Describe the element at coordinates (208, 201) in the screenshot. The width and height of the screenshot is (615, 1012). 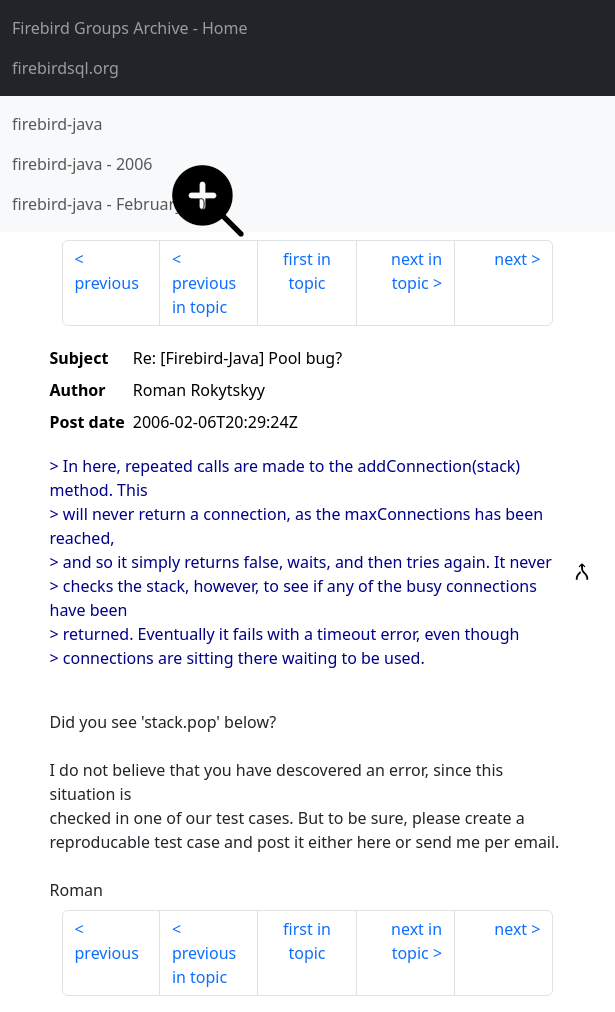
I see `zoom in on content` at that location.